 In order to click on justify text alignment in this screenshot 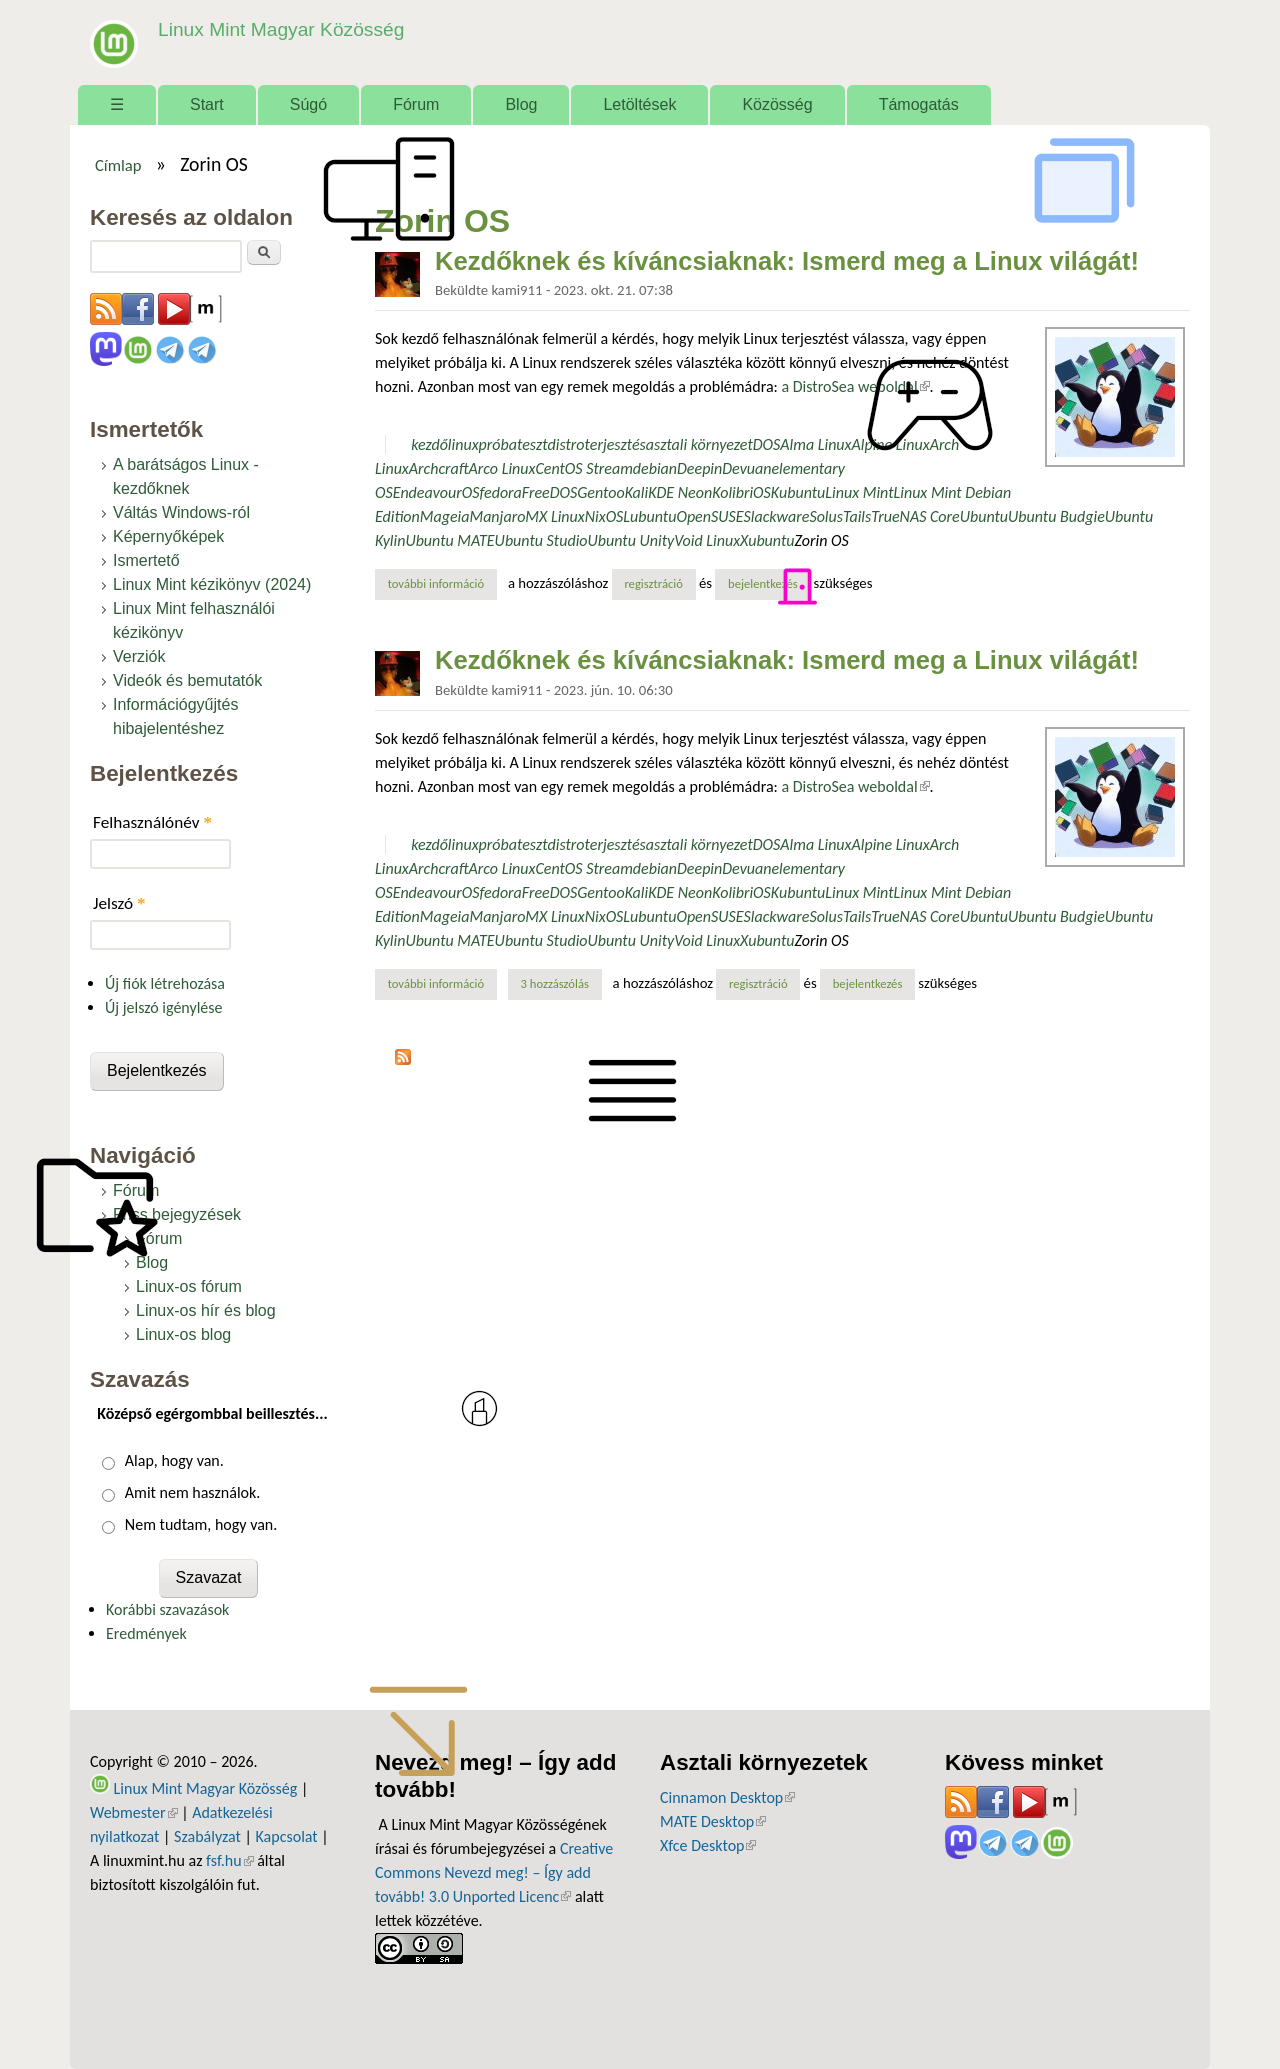, I will do `click(632, 1092)`.